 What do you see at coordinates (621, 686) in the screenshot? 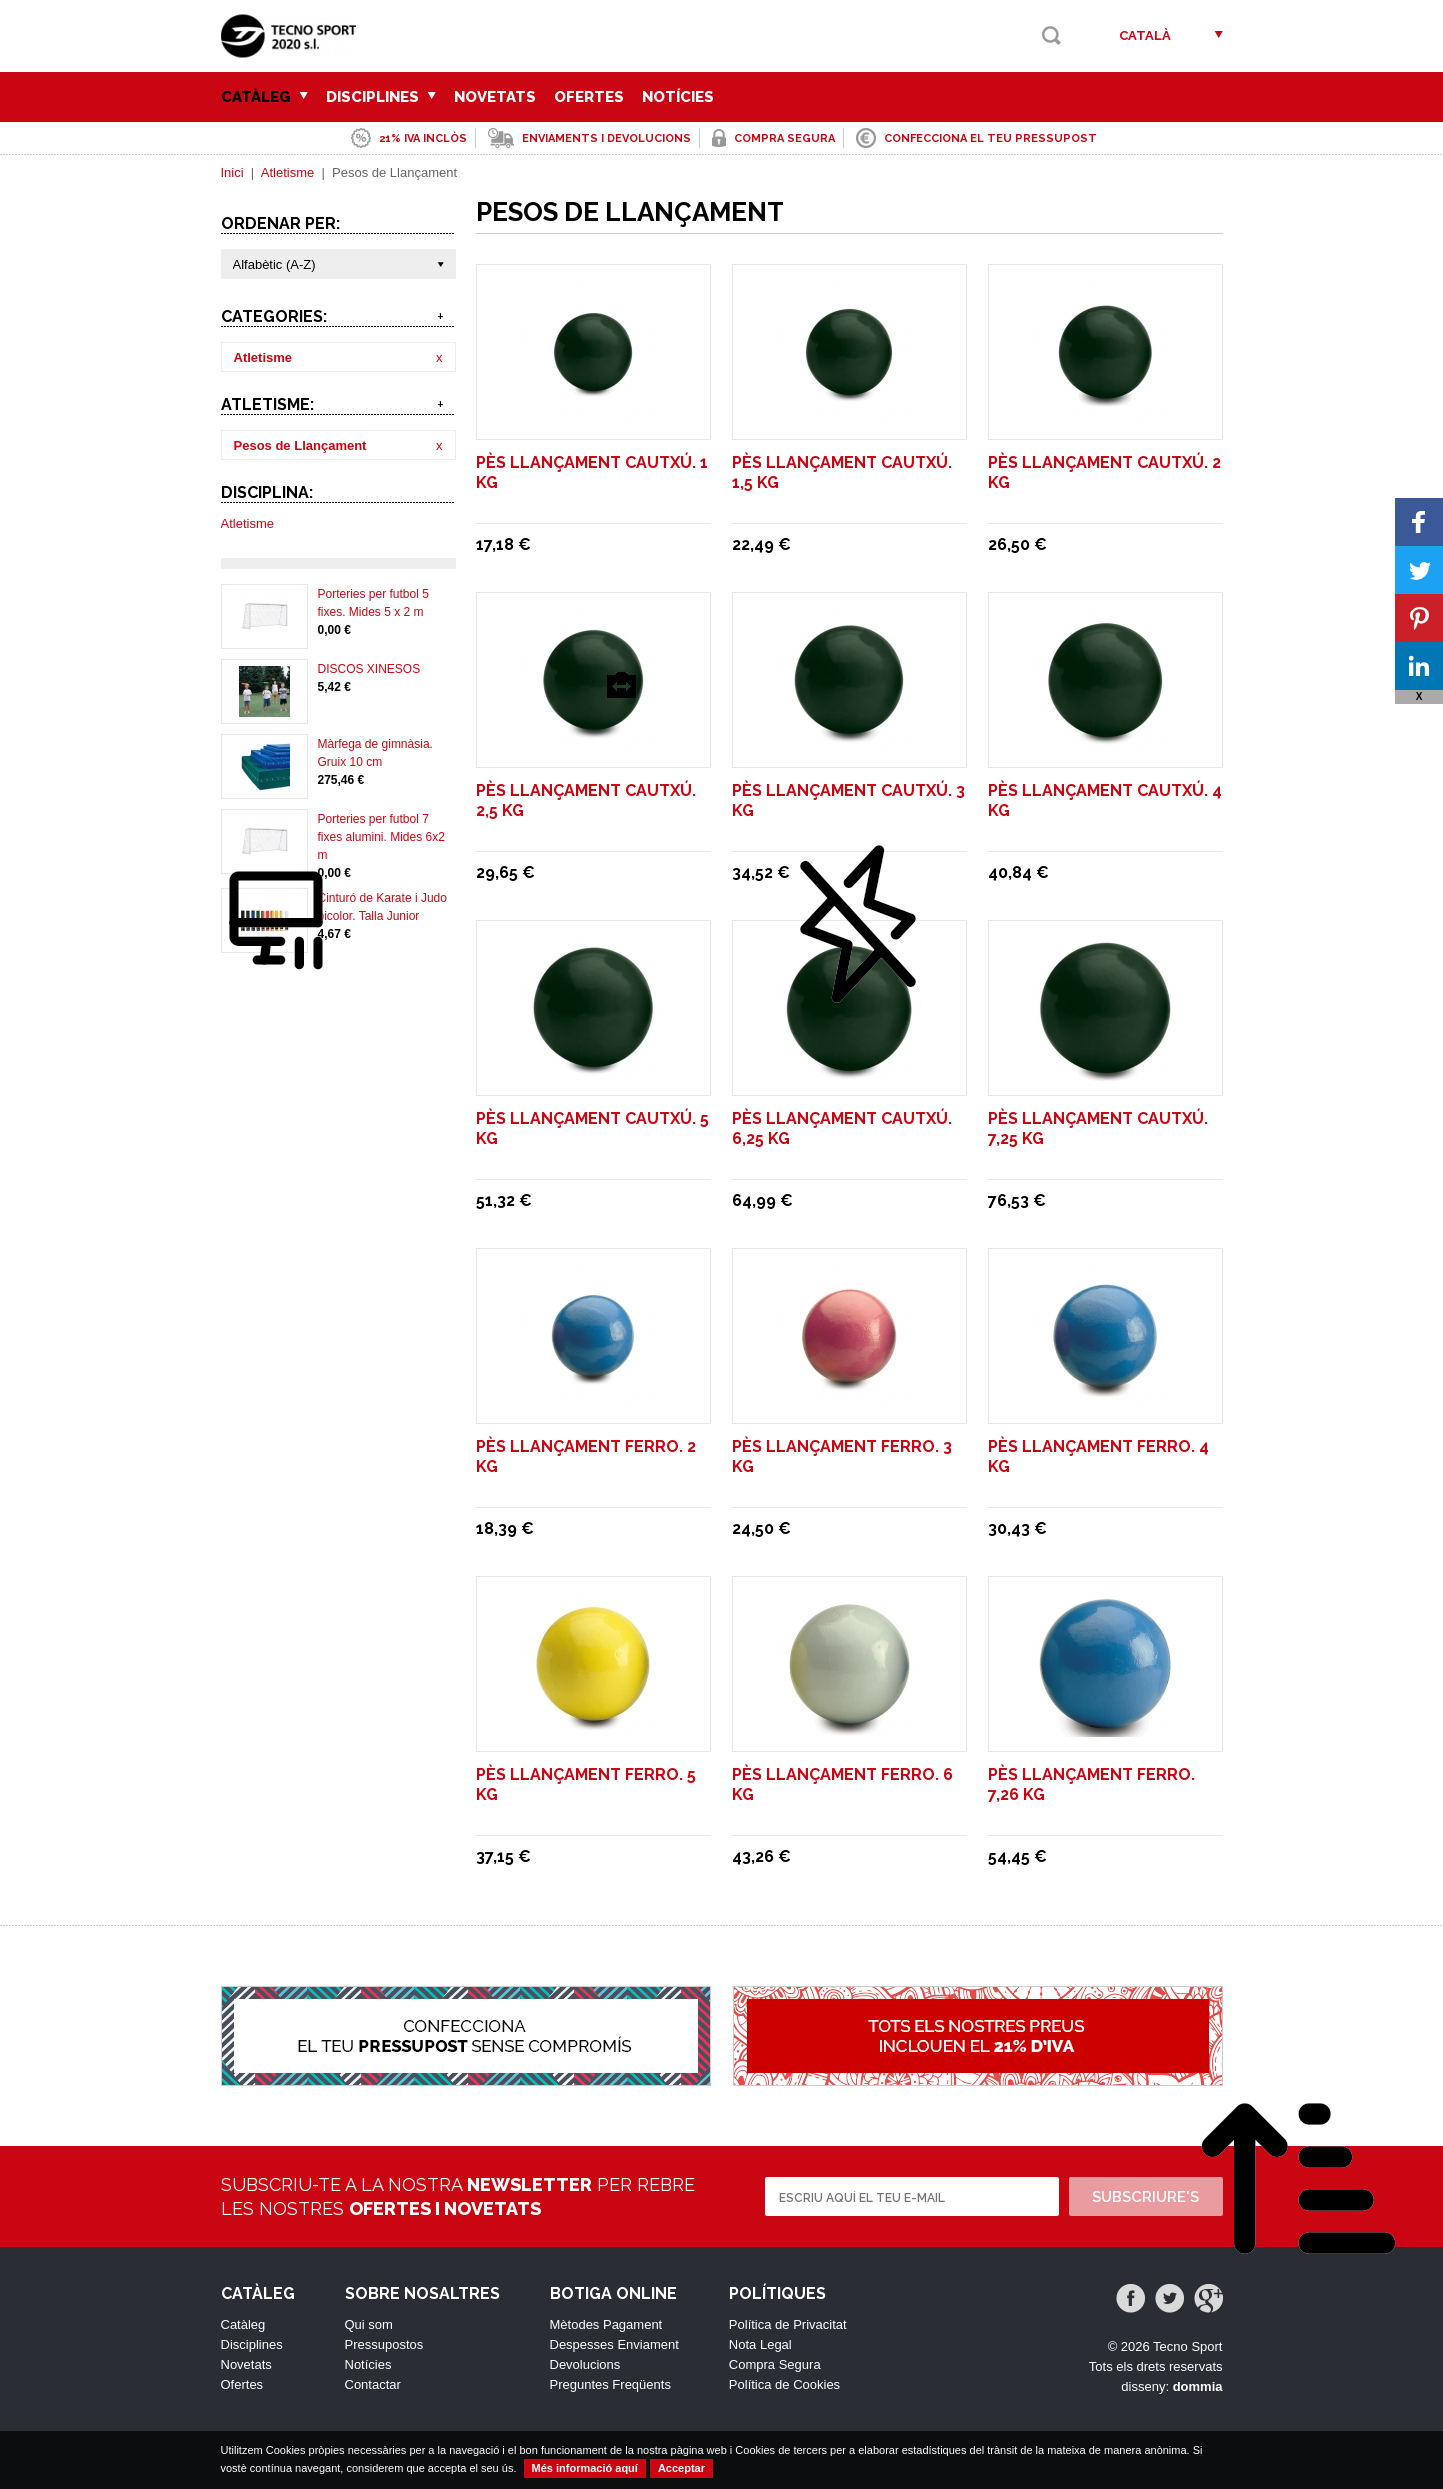
I see `switch between front and rear camera` at bounding box center [621, 686].